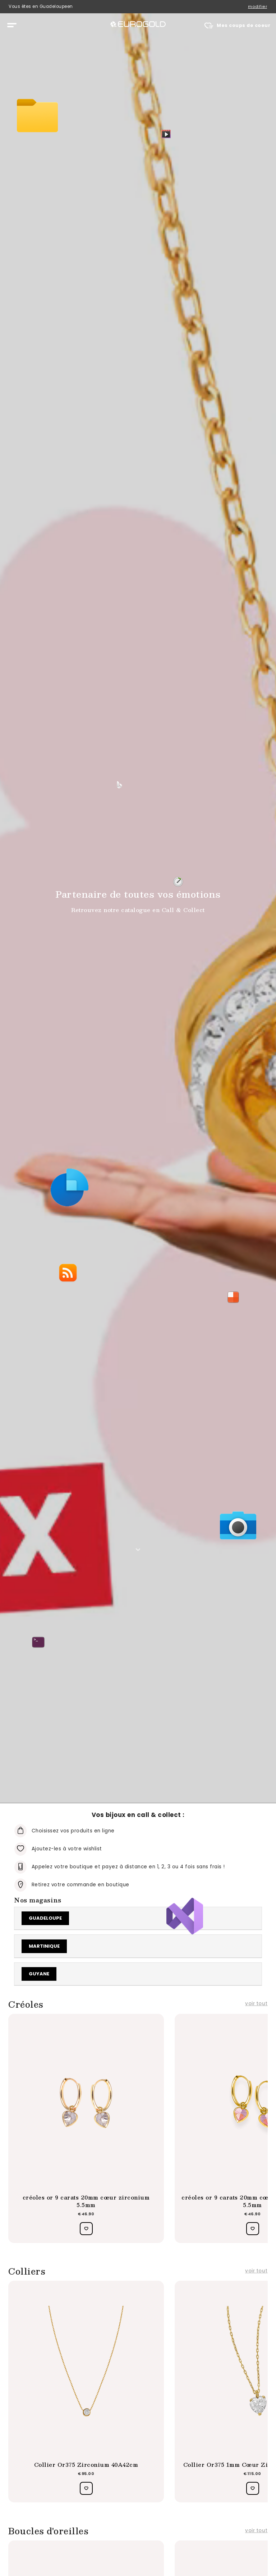 Image resolution: width=276 pixels, height=2576 pixels. What do you see at coordinates (119, 785) in the screenshot?
I see `open microsoft bing search app` at bounding box center [119, 785].